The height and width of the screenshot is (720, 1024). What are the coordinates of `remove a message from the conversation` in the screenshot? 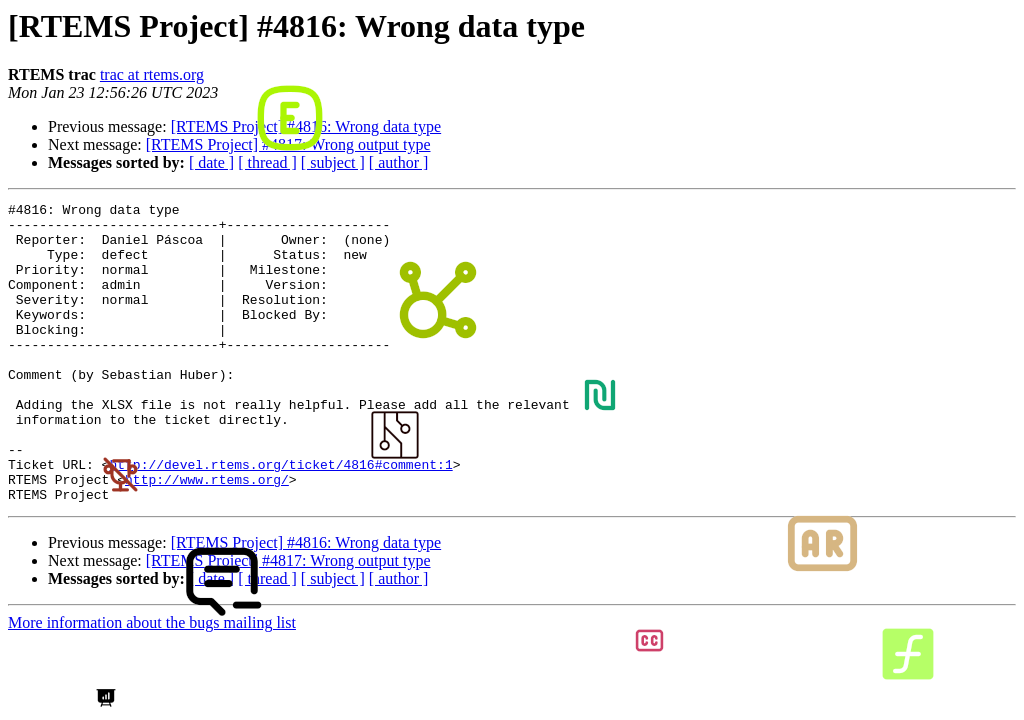 It's located at (222, 580).